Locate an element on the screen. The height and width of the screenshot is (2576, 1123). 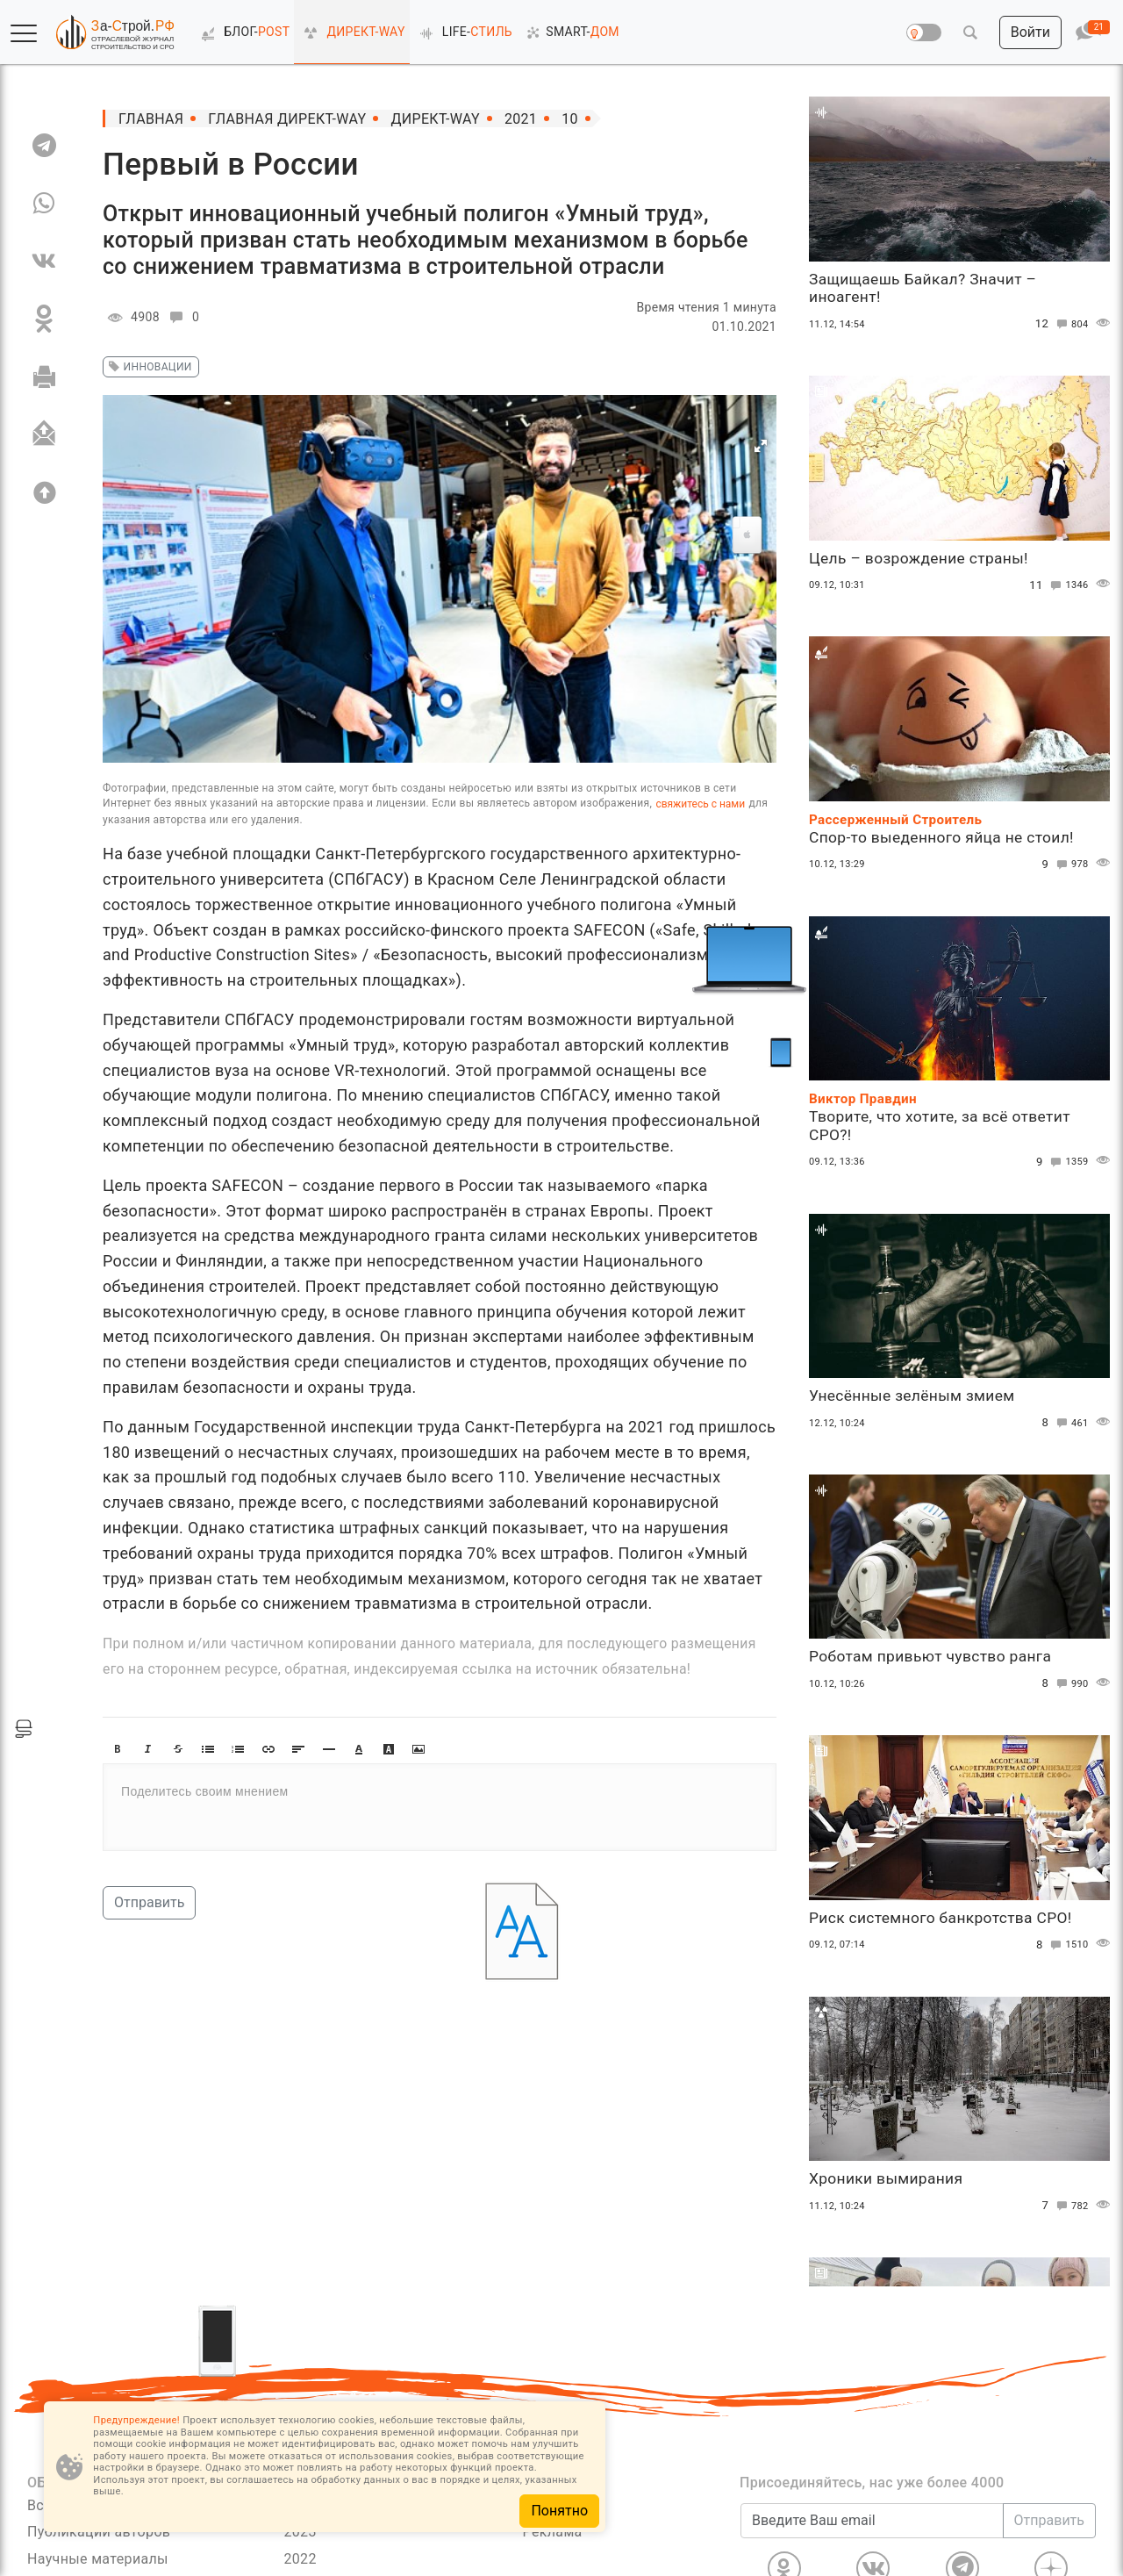
connect to a USB dock or hub is located at coordinates (24, 1728).